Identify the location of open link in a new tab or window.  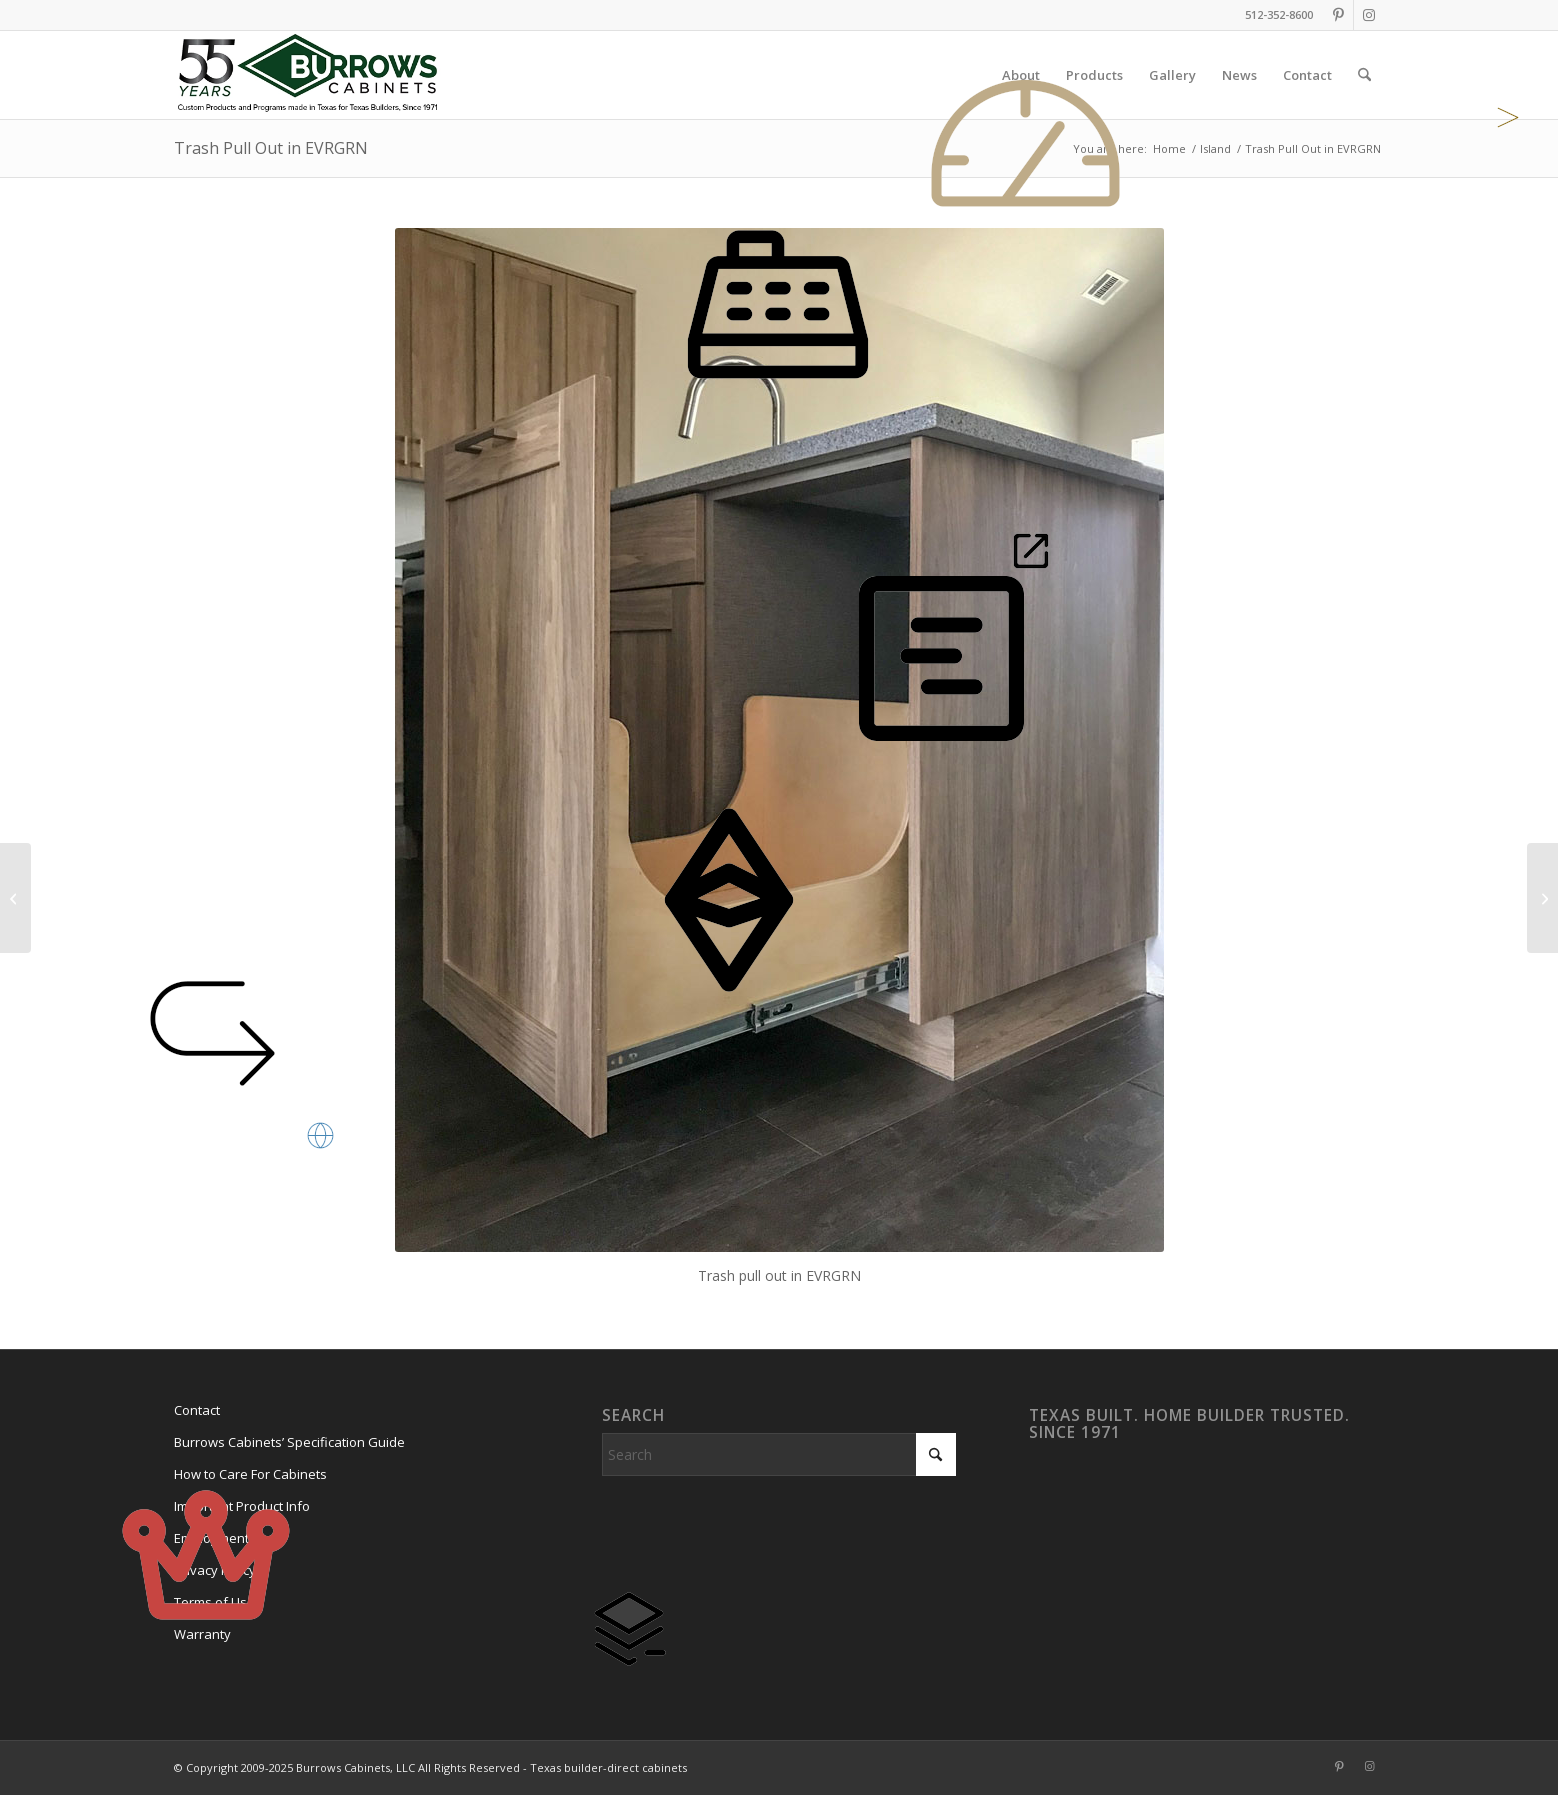
(1031, 551).